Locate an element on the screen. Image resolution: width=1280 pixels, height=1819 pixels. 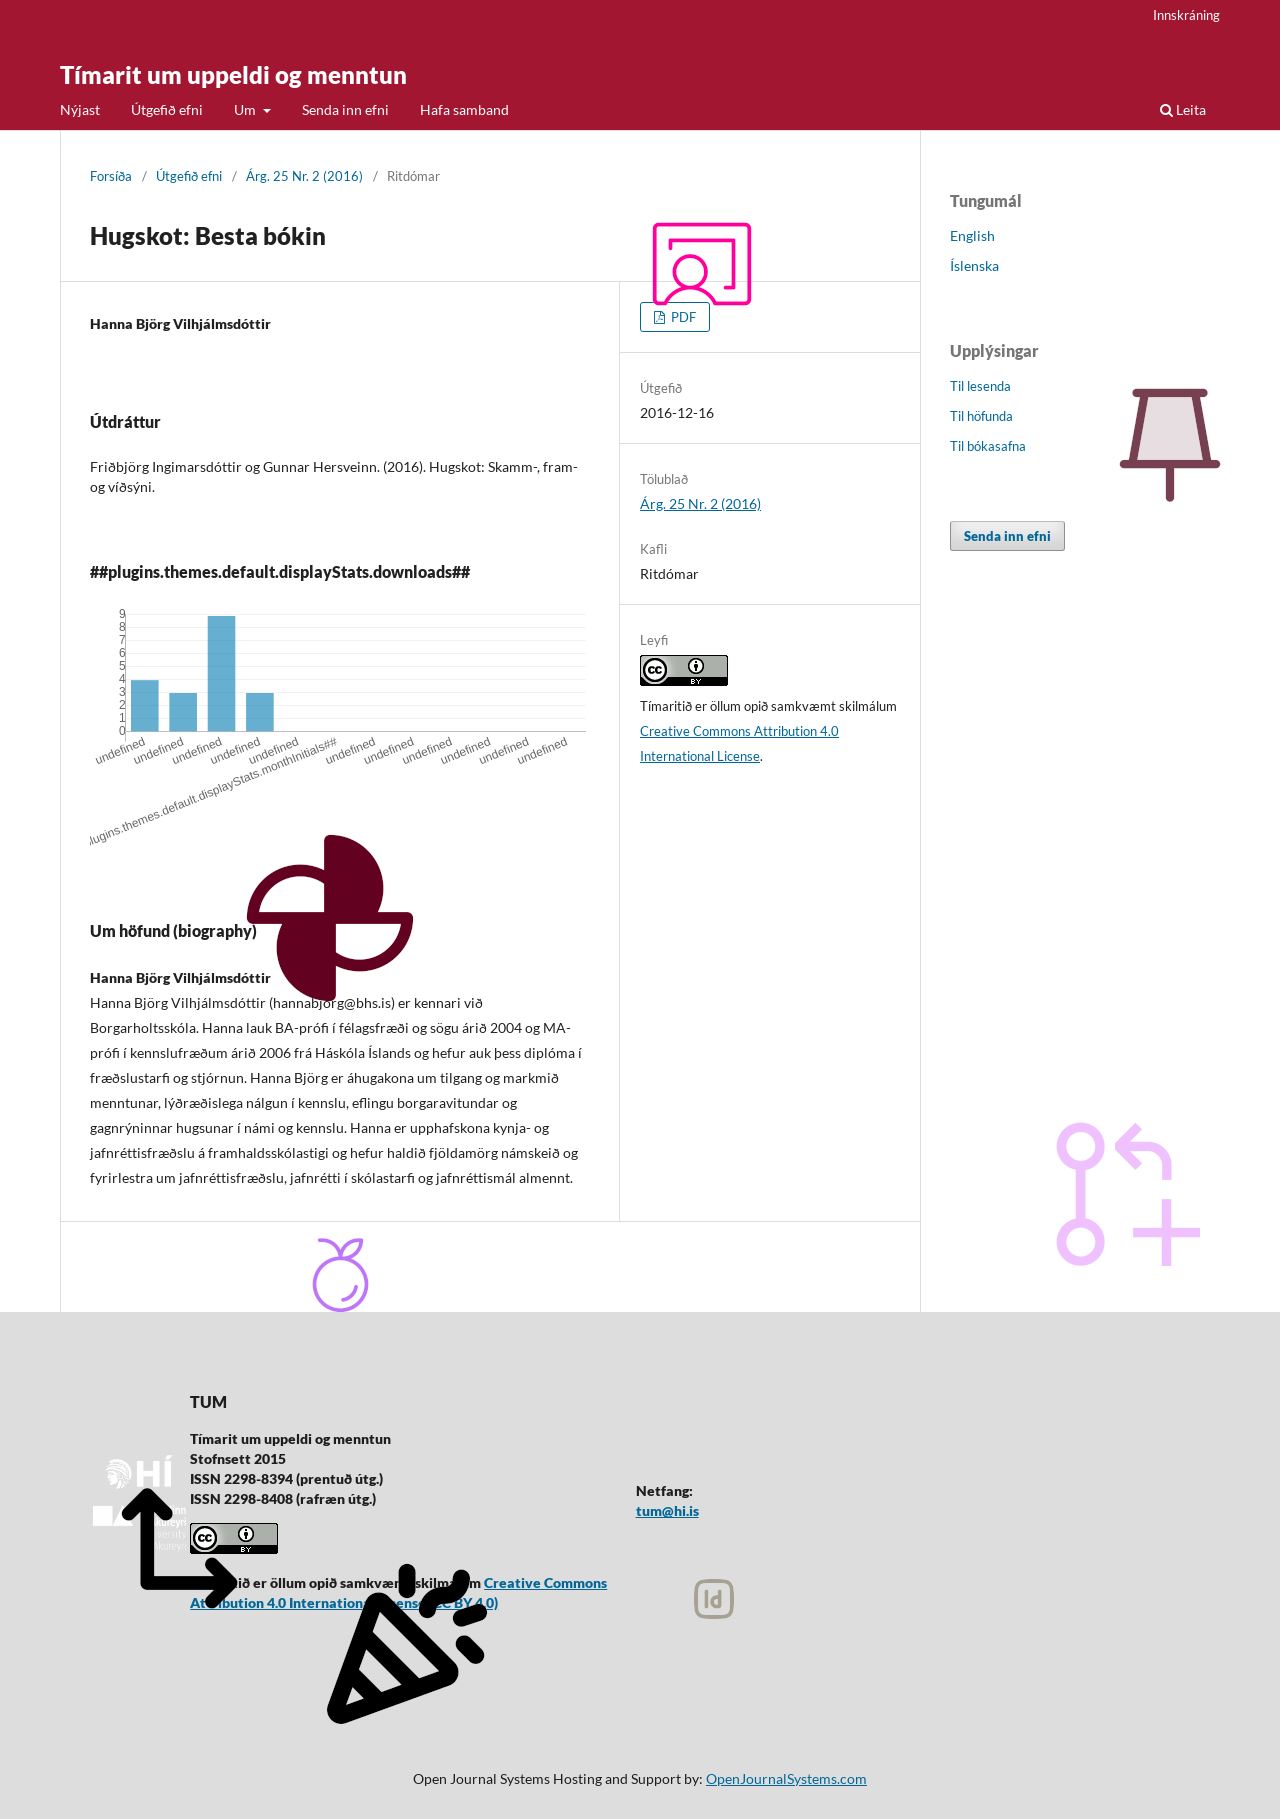
access teaching or presentation mode is located at coordinates (702, 264).